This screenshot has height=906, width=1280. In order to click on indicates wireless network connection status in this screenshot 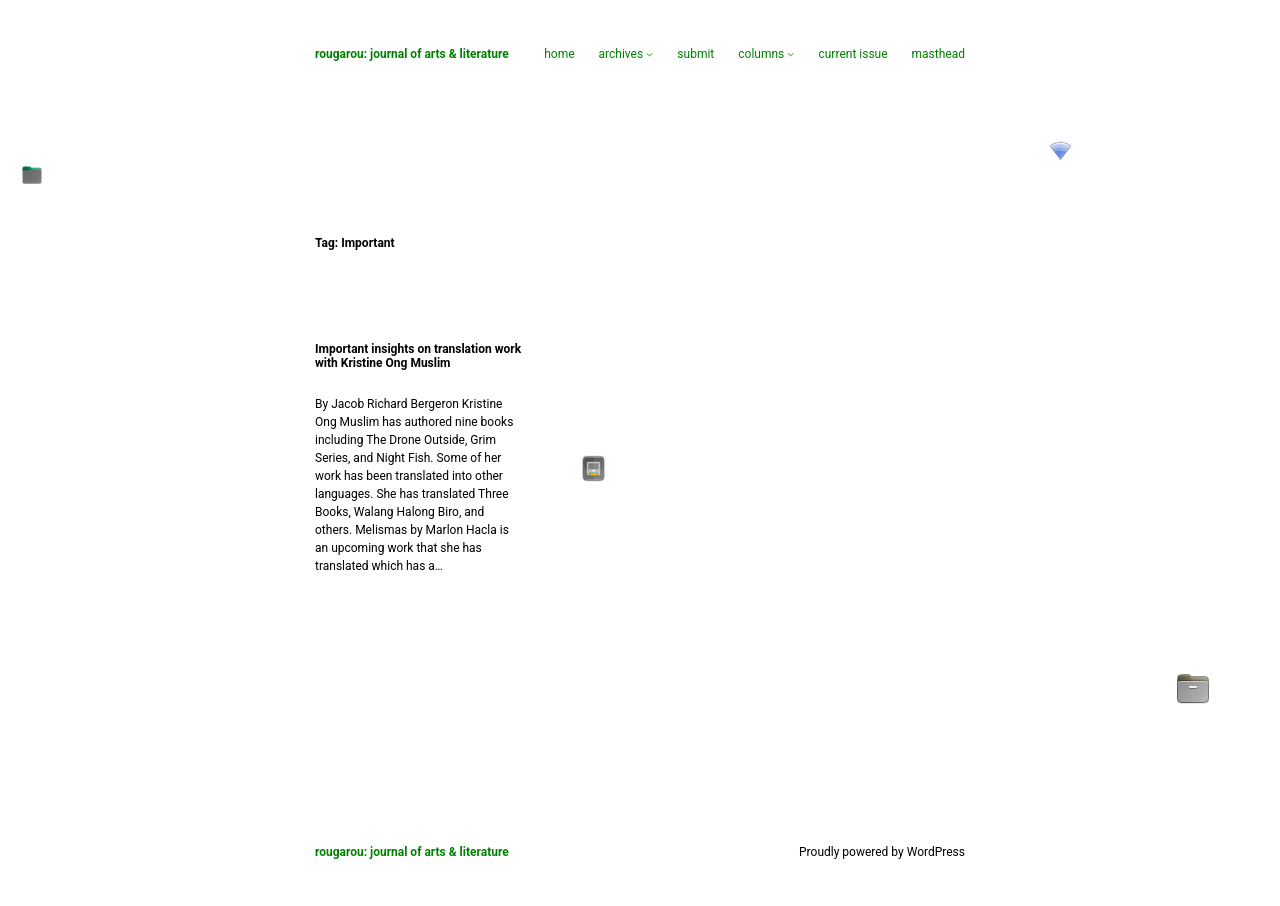, I will do `click(1060, 150)`.